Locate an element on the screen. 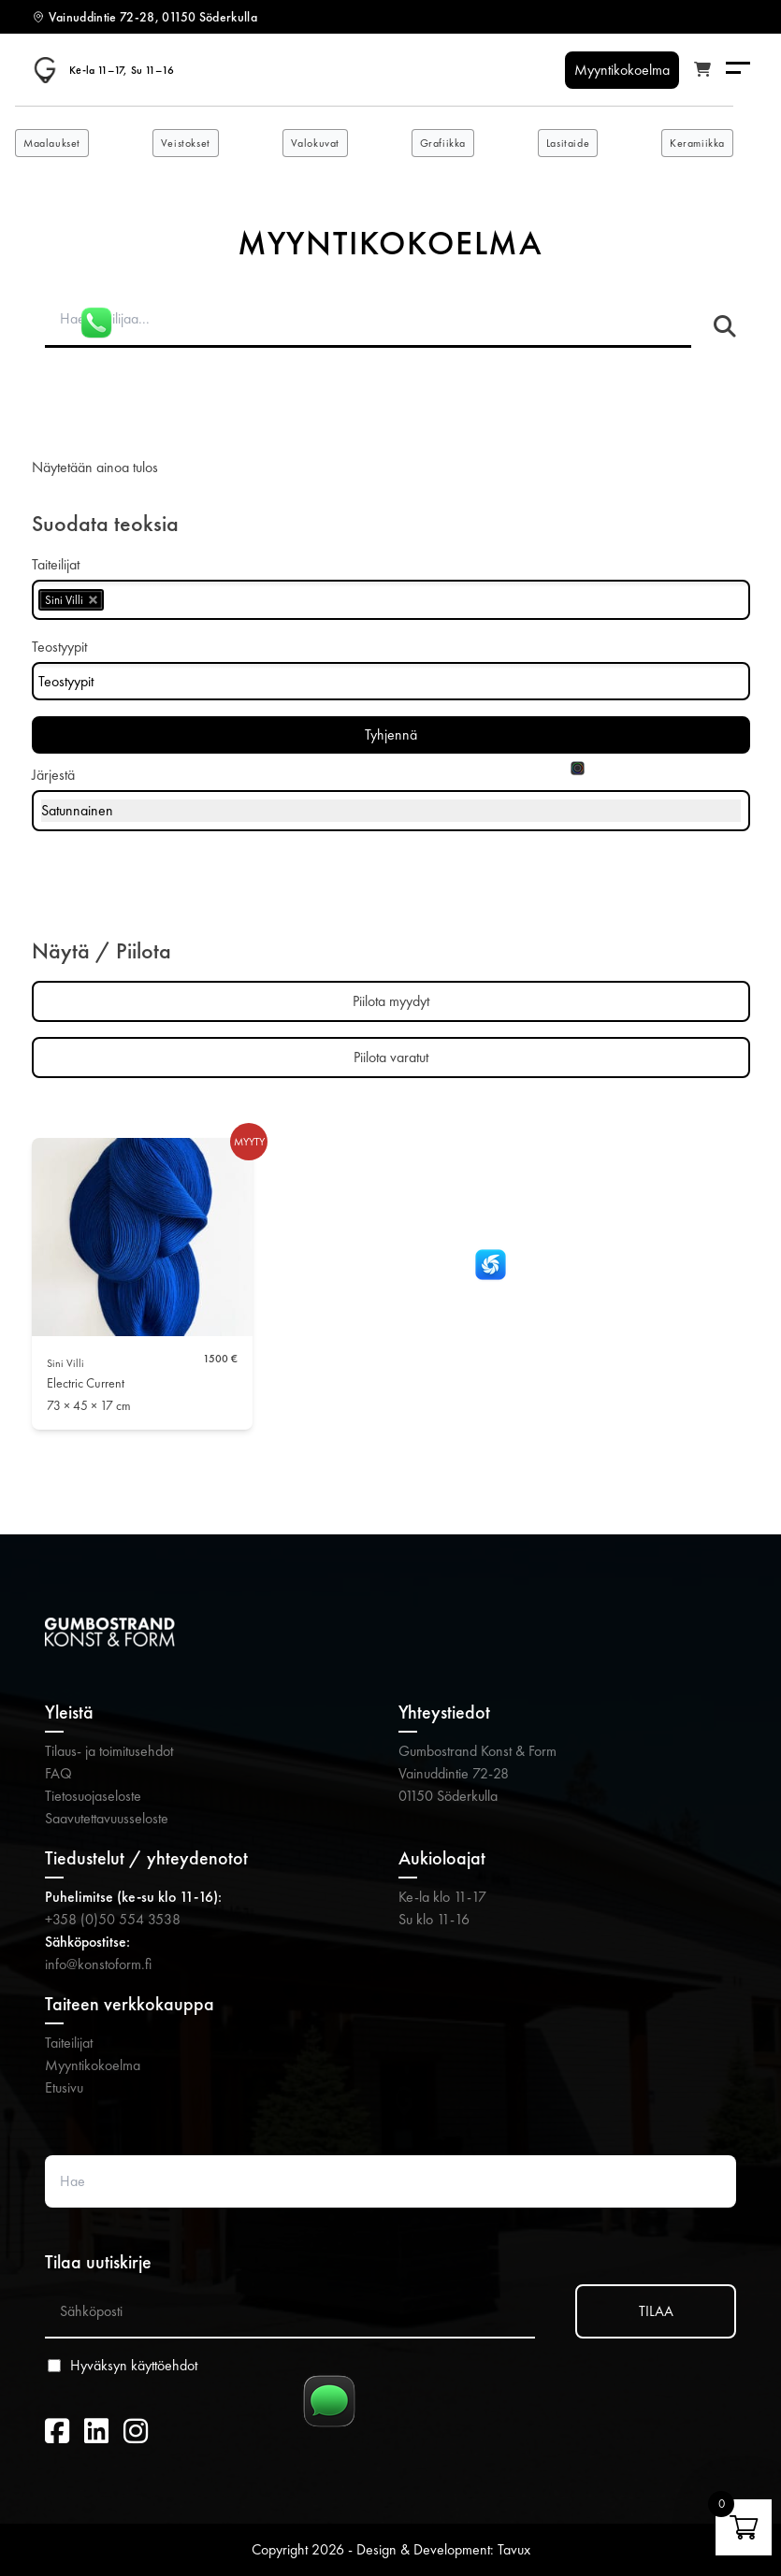  open DaVinci Resolve color grading panels is located at coordinates (577, 768).